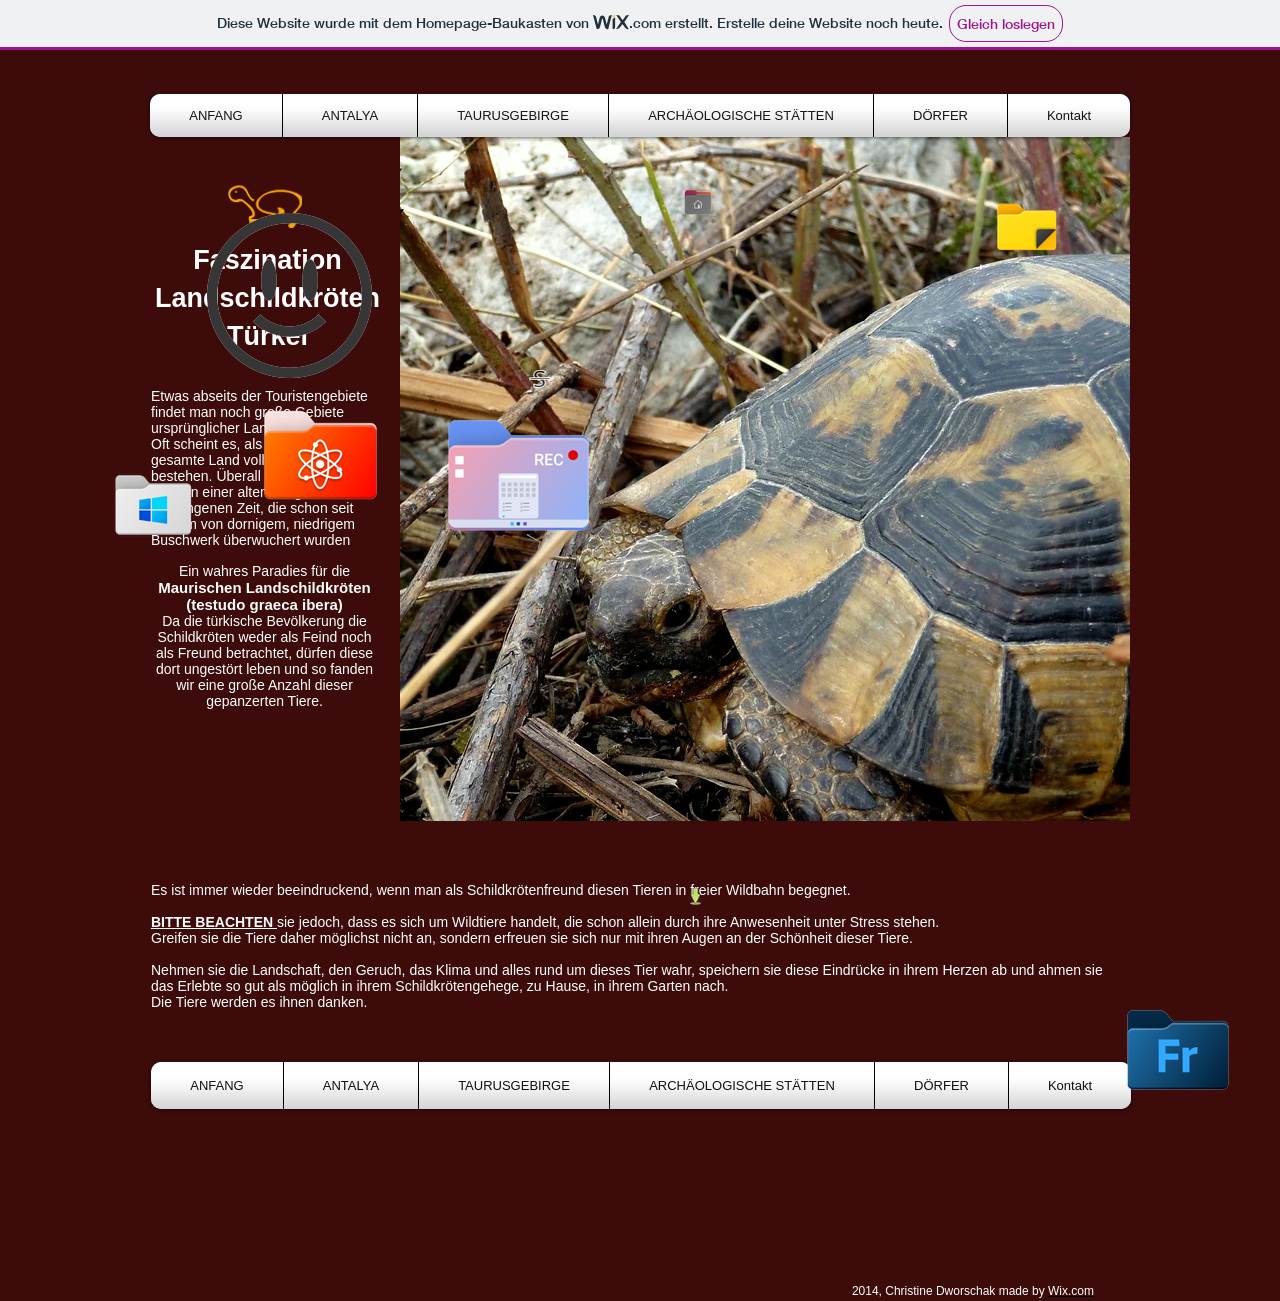 This screenshot has height=1301, width=1280. I want to click on open physics course materials folder, so click(320, 458).